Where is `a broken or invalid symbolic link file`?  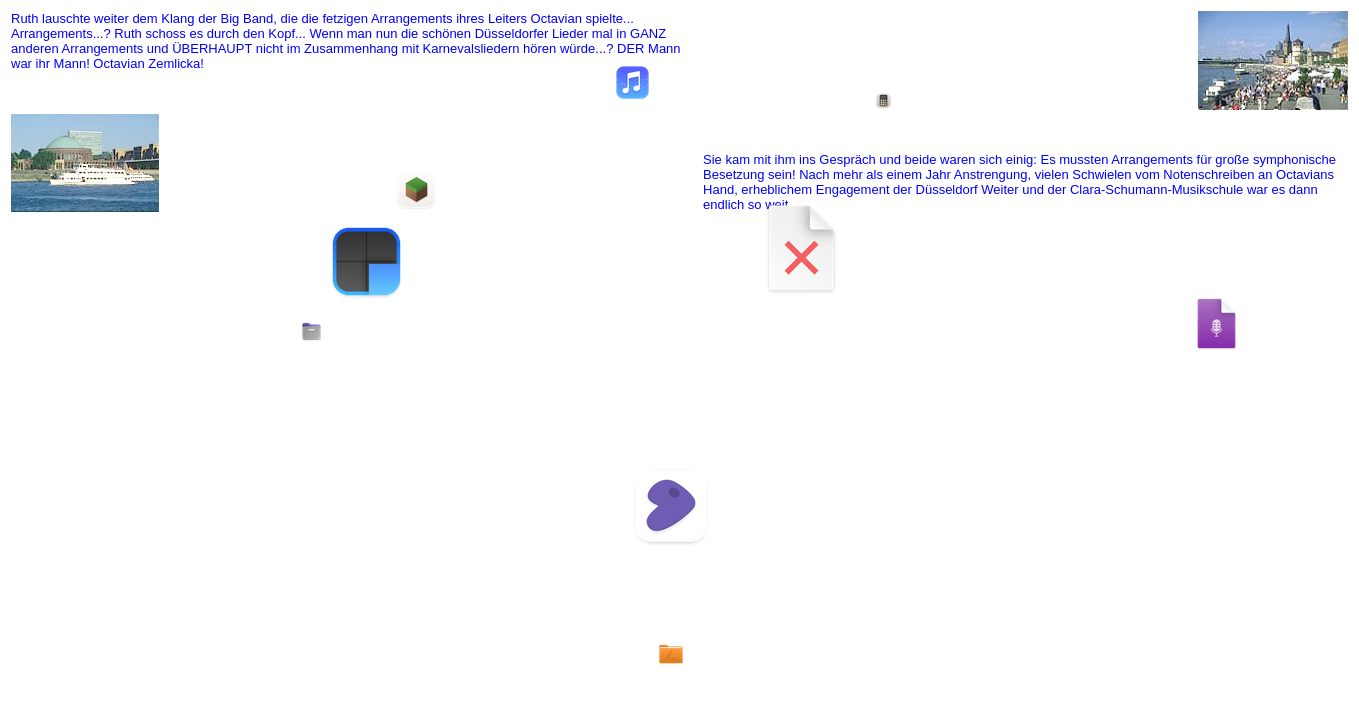
a broken or invalid symbolic link file is located at coordinates (801, 249).